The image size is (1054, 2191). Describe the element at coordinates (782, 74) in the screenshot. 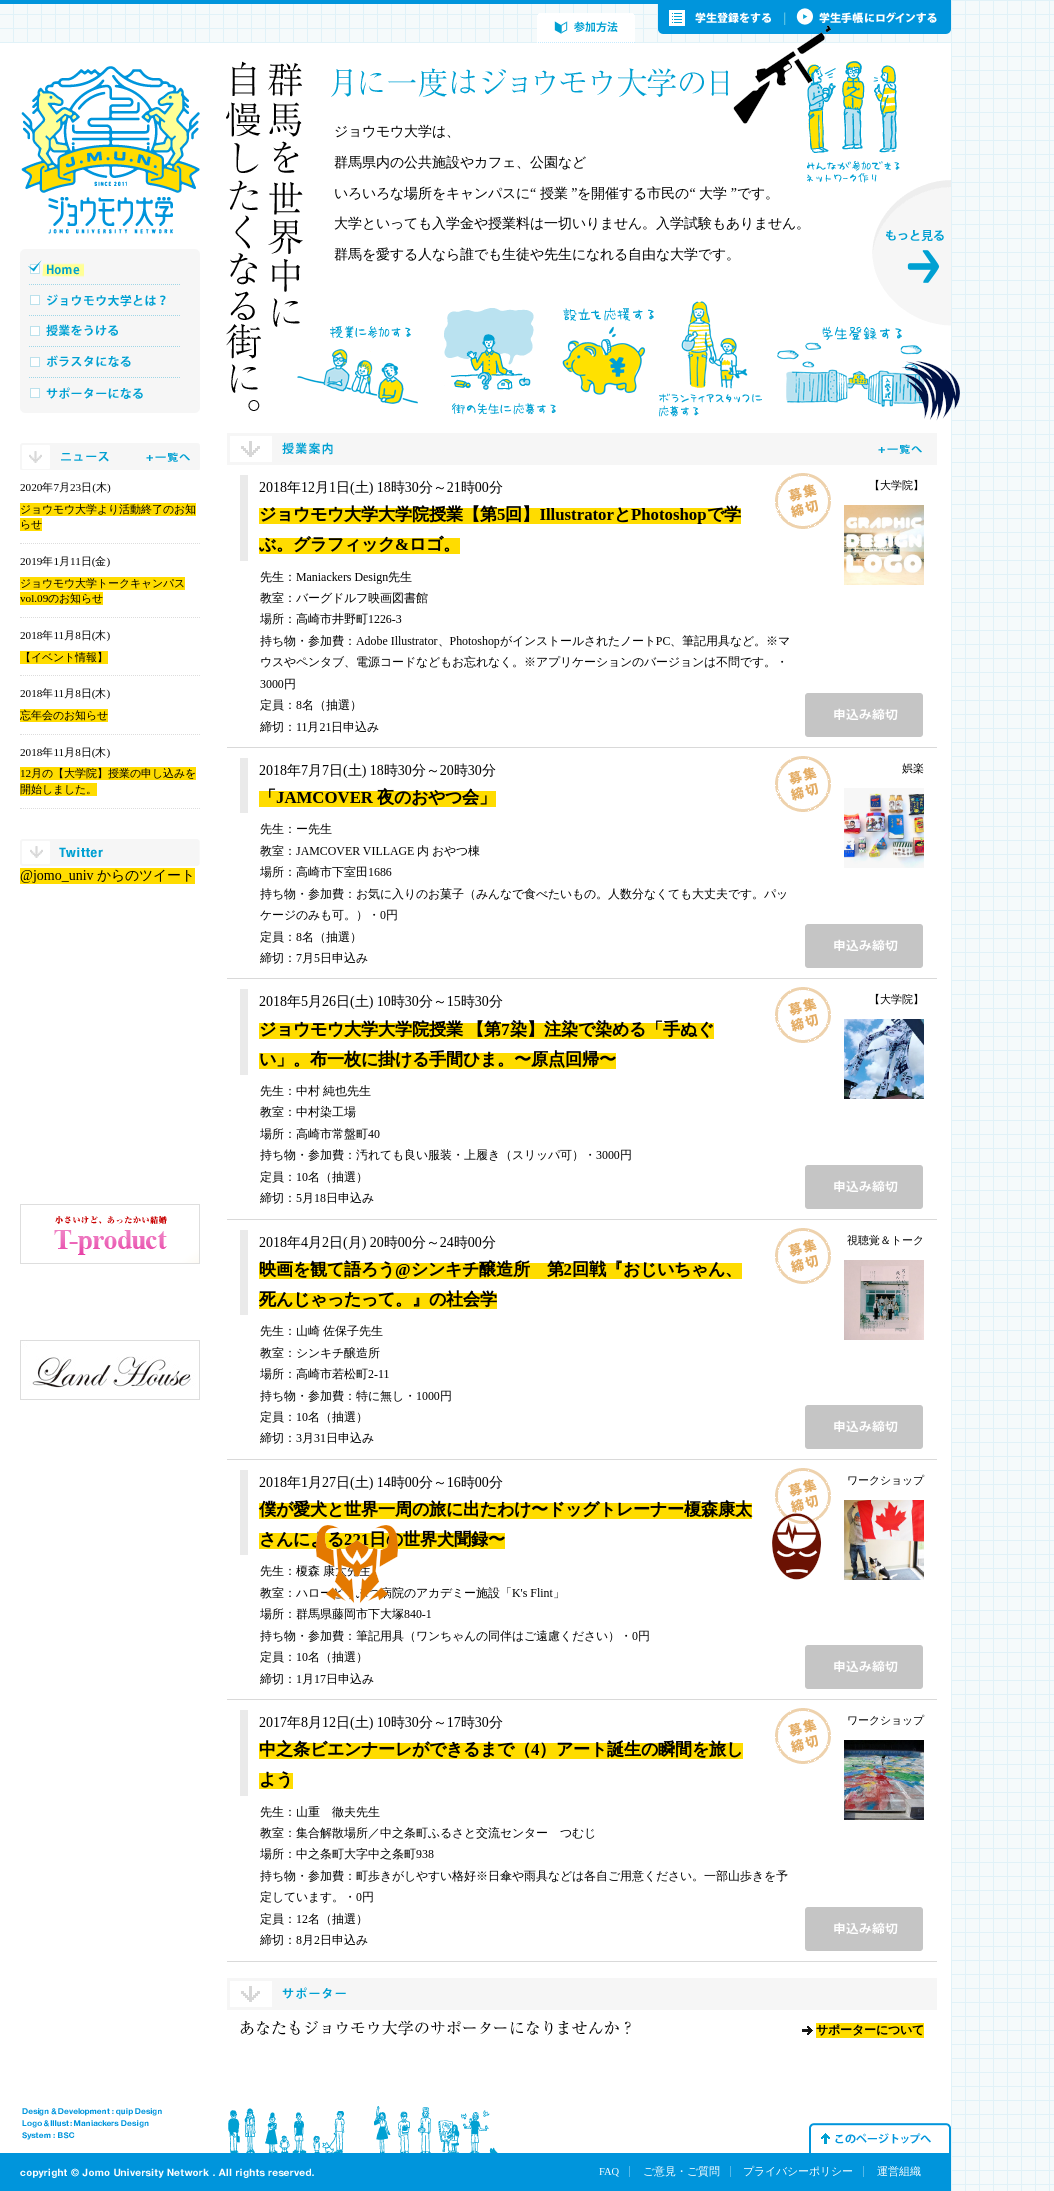

I see `select thompson submachine gun weapon` at that location.